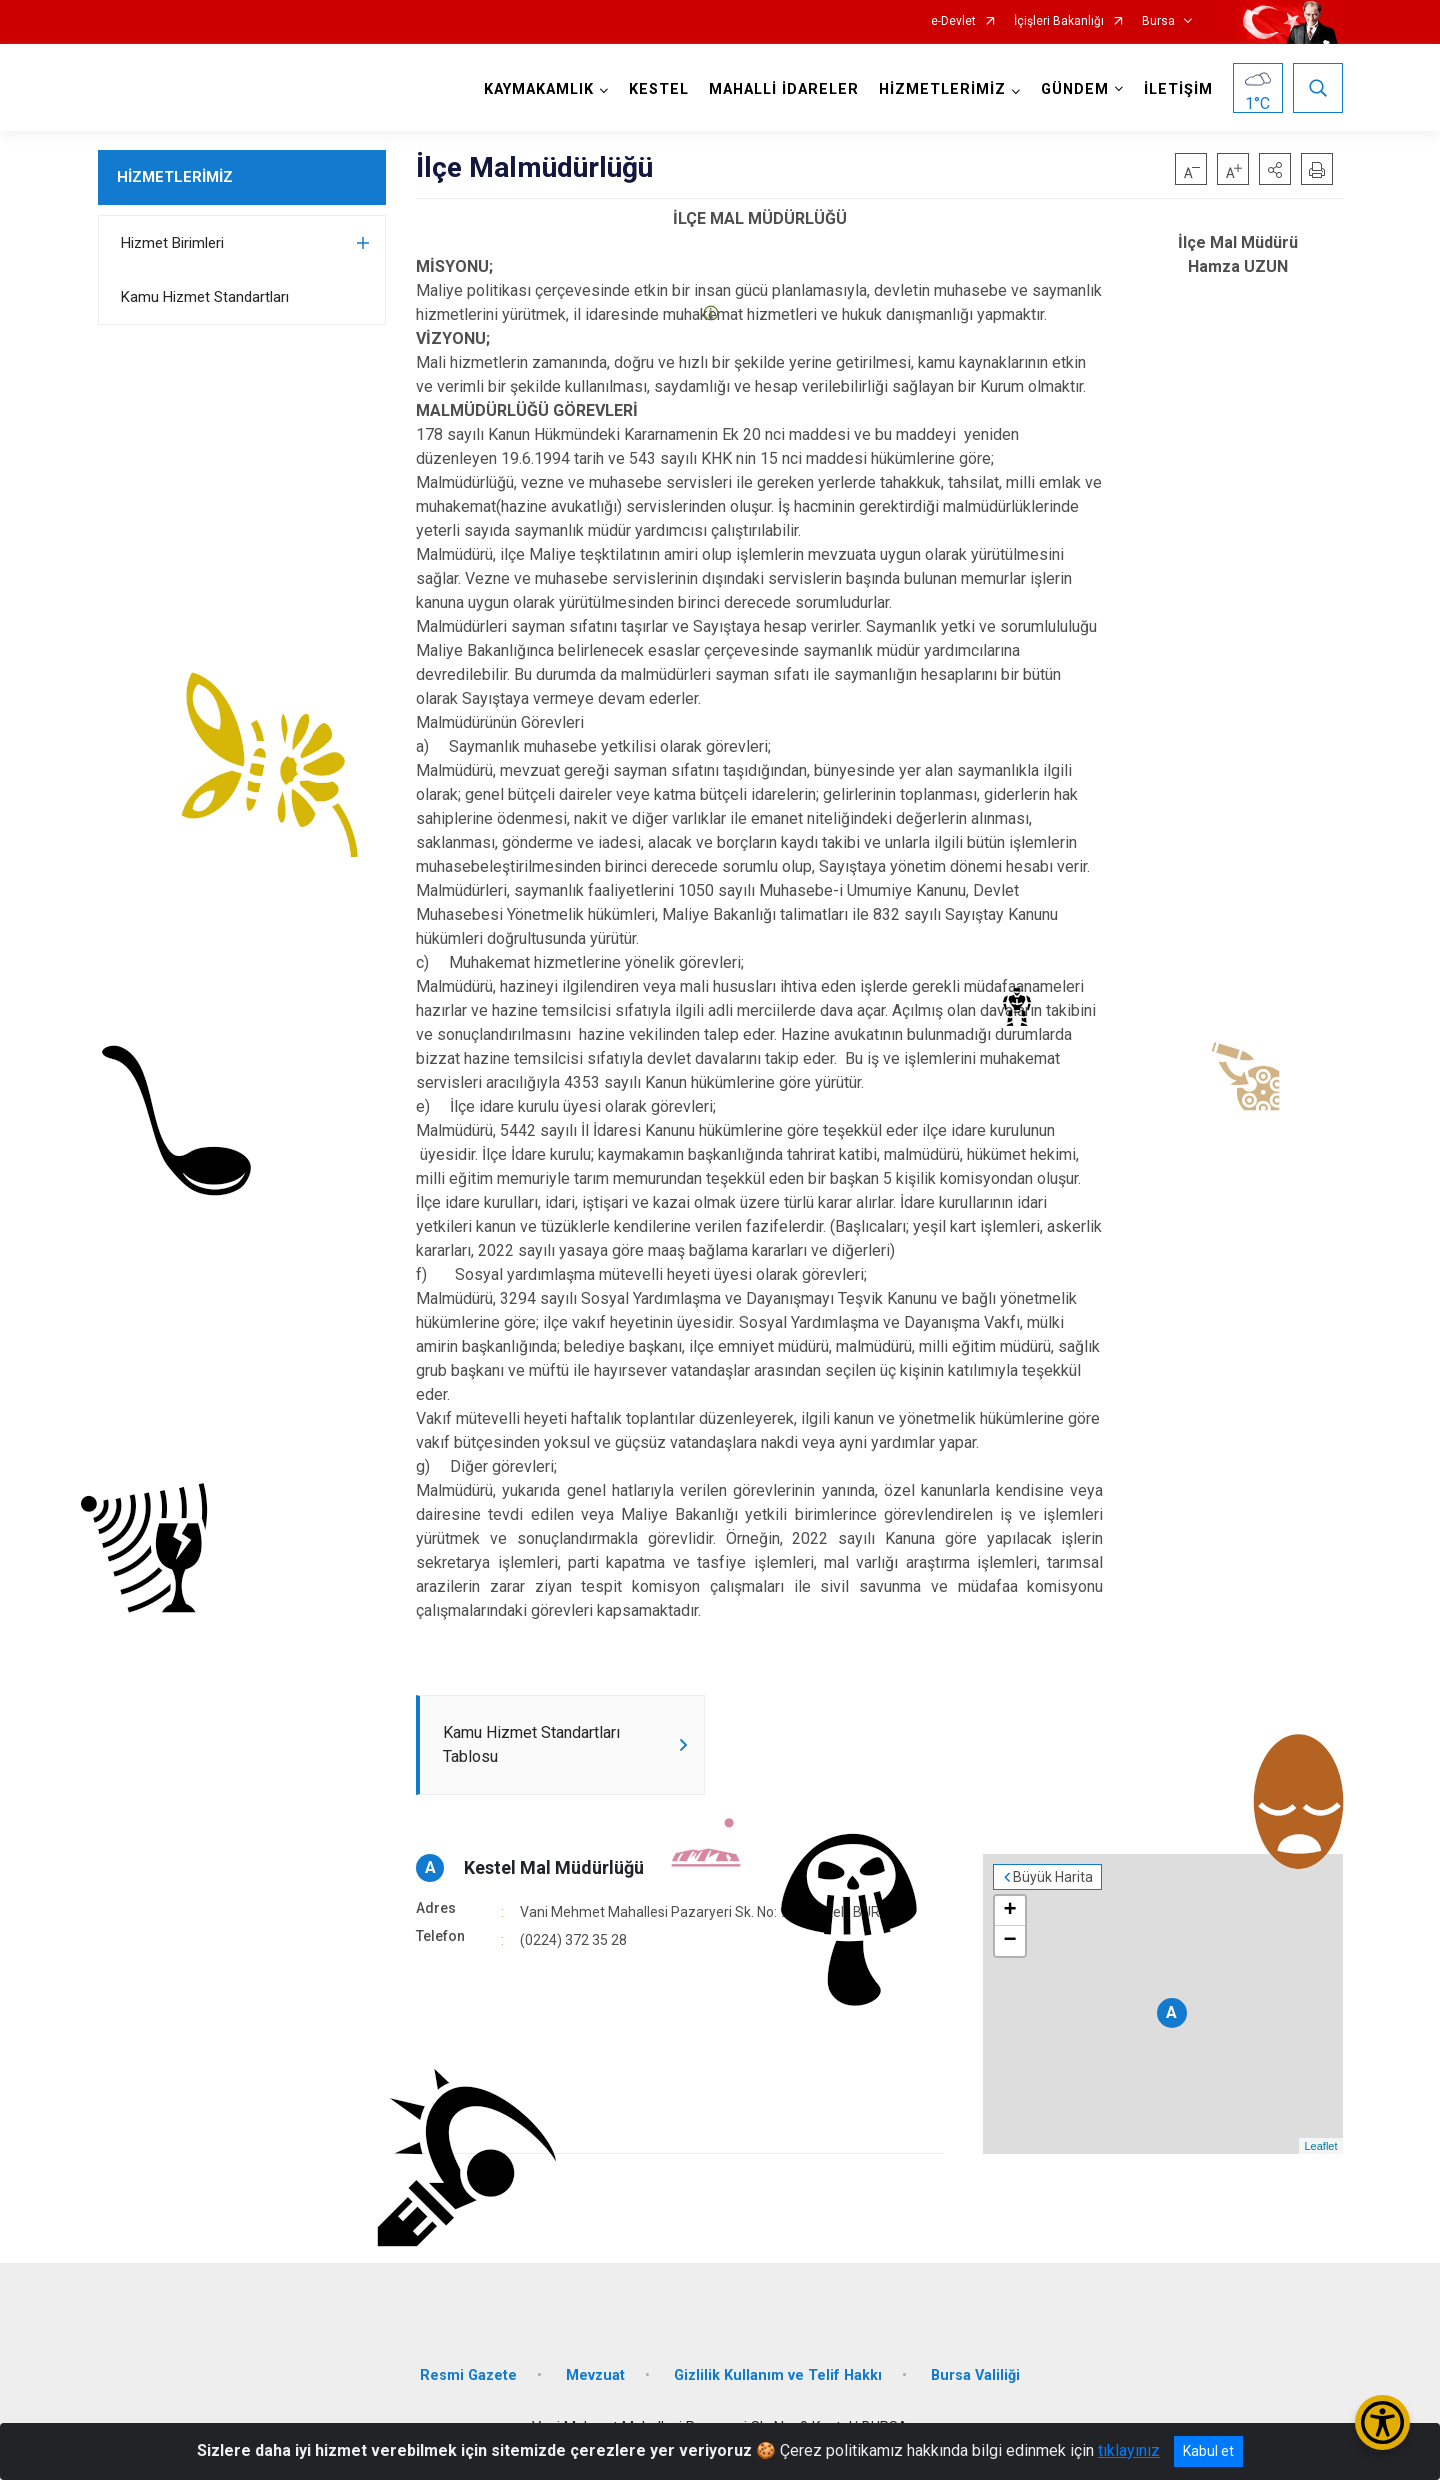 The width and height of the screenshot is (1440, 2480). I want to click on select ladle tool in cooking game, so click(176, 1120).